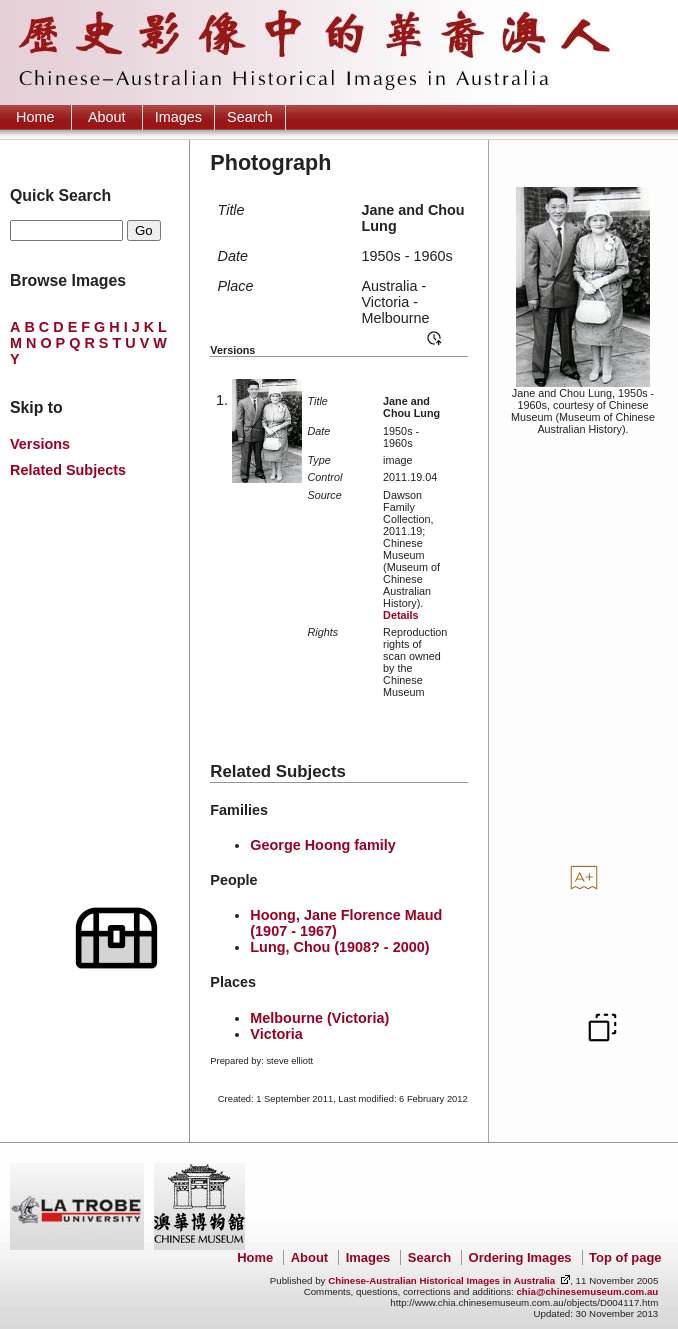 The image size is (678, 1329). What do you see at coordinates (584, 877) in the screenshot?
I see `view exam or test results` at bounding box center [584, 877].